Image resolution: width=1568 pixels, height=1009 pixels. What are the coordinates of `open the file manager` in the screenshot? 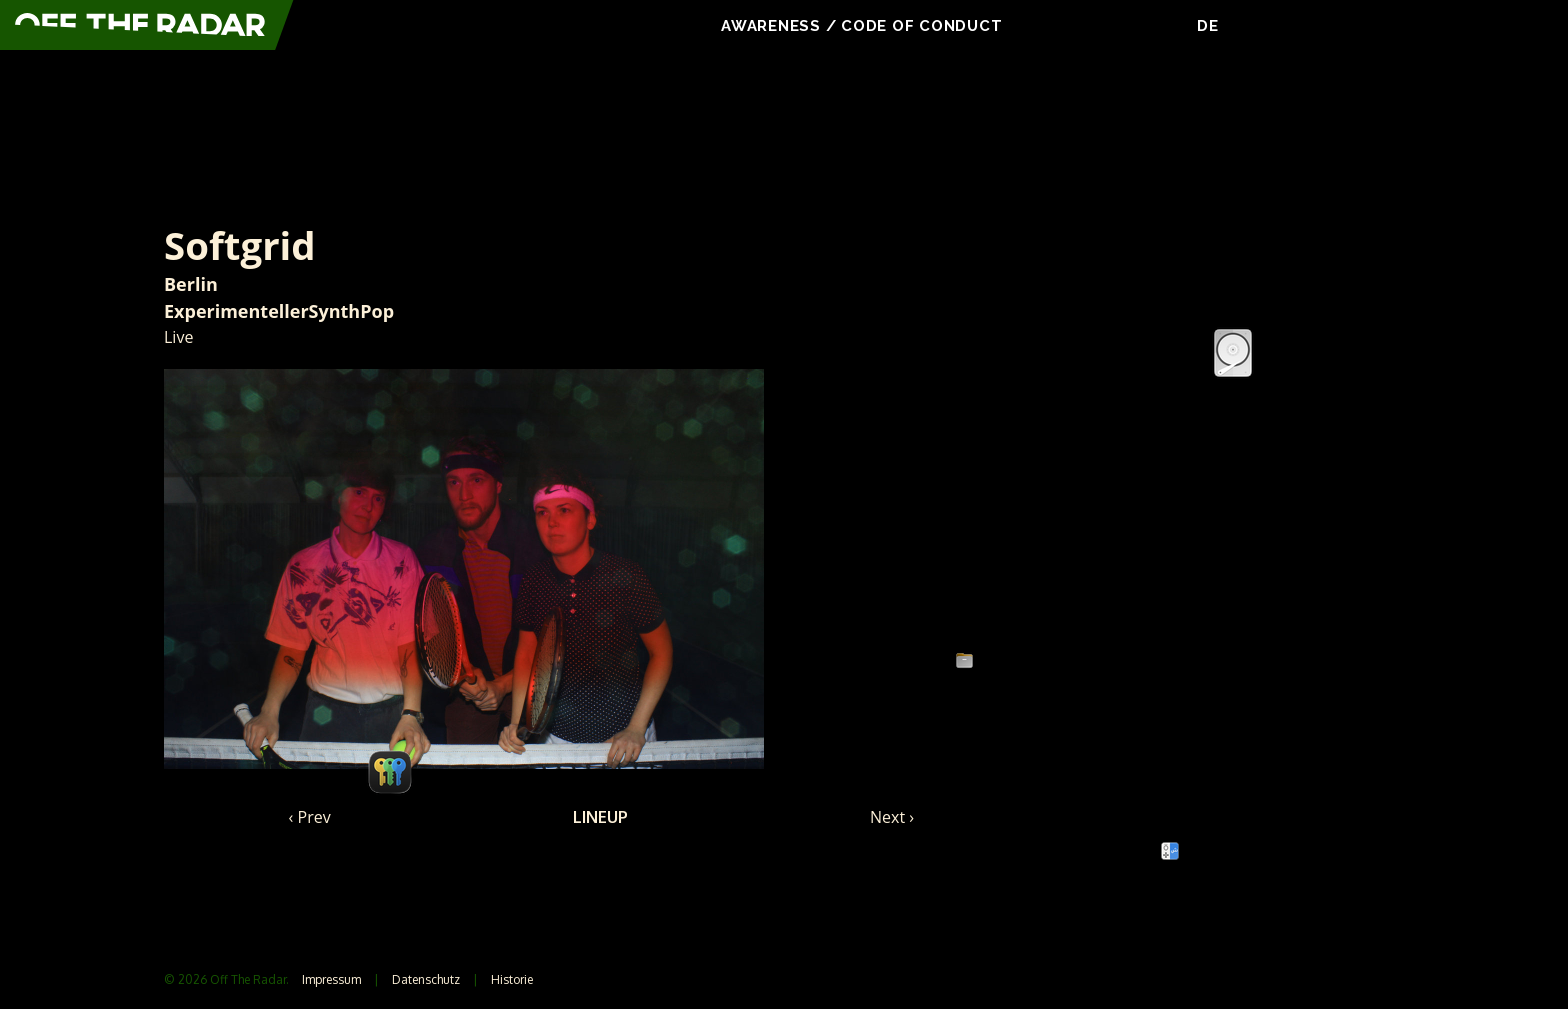 It's located at (964, 660).